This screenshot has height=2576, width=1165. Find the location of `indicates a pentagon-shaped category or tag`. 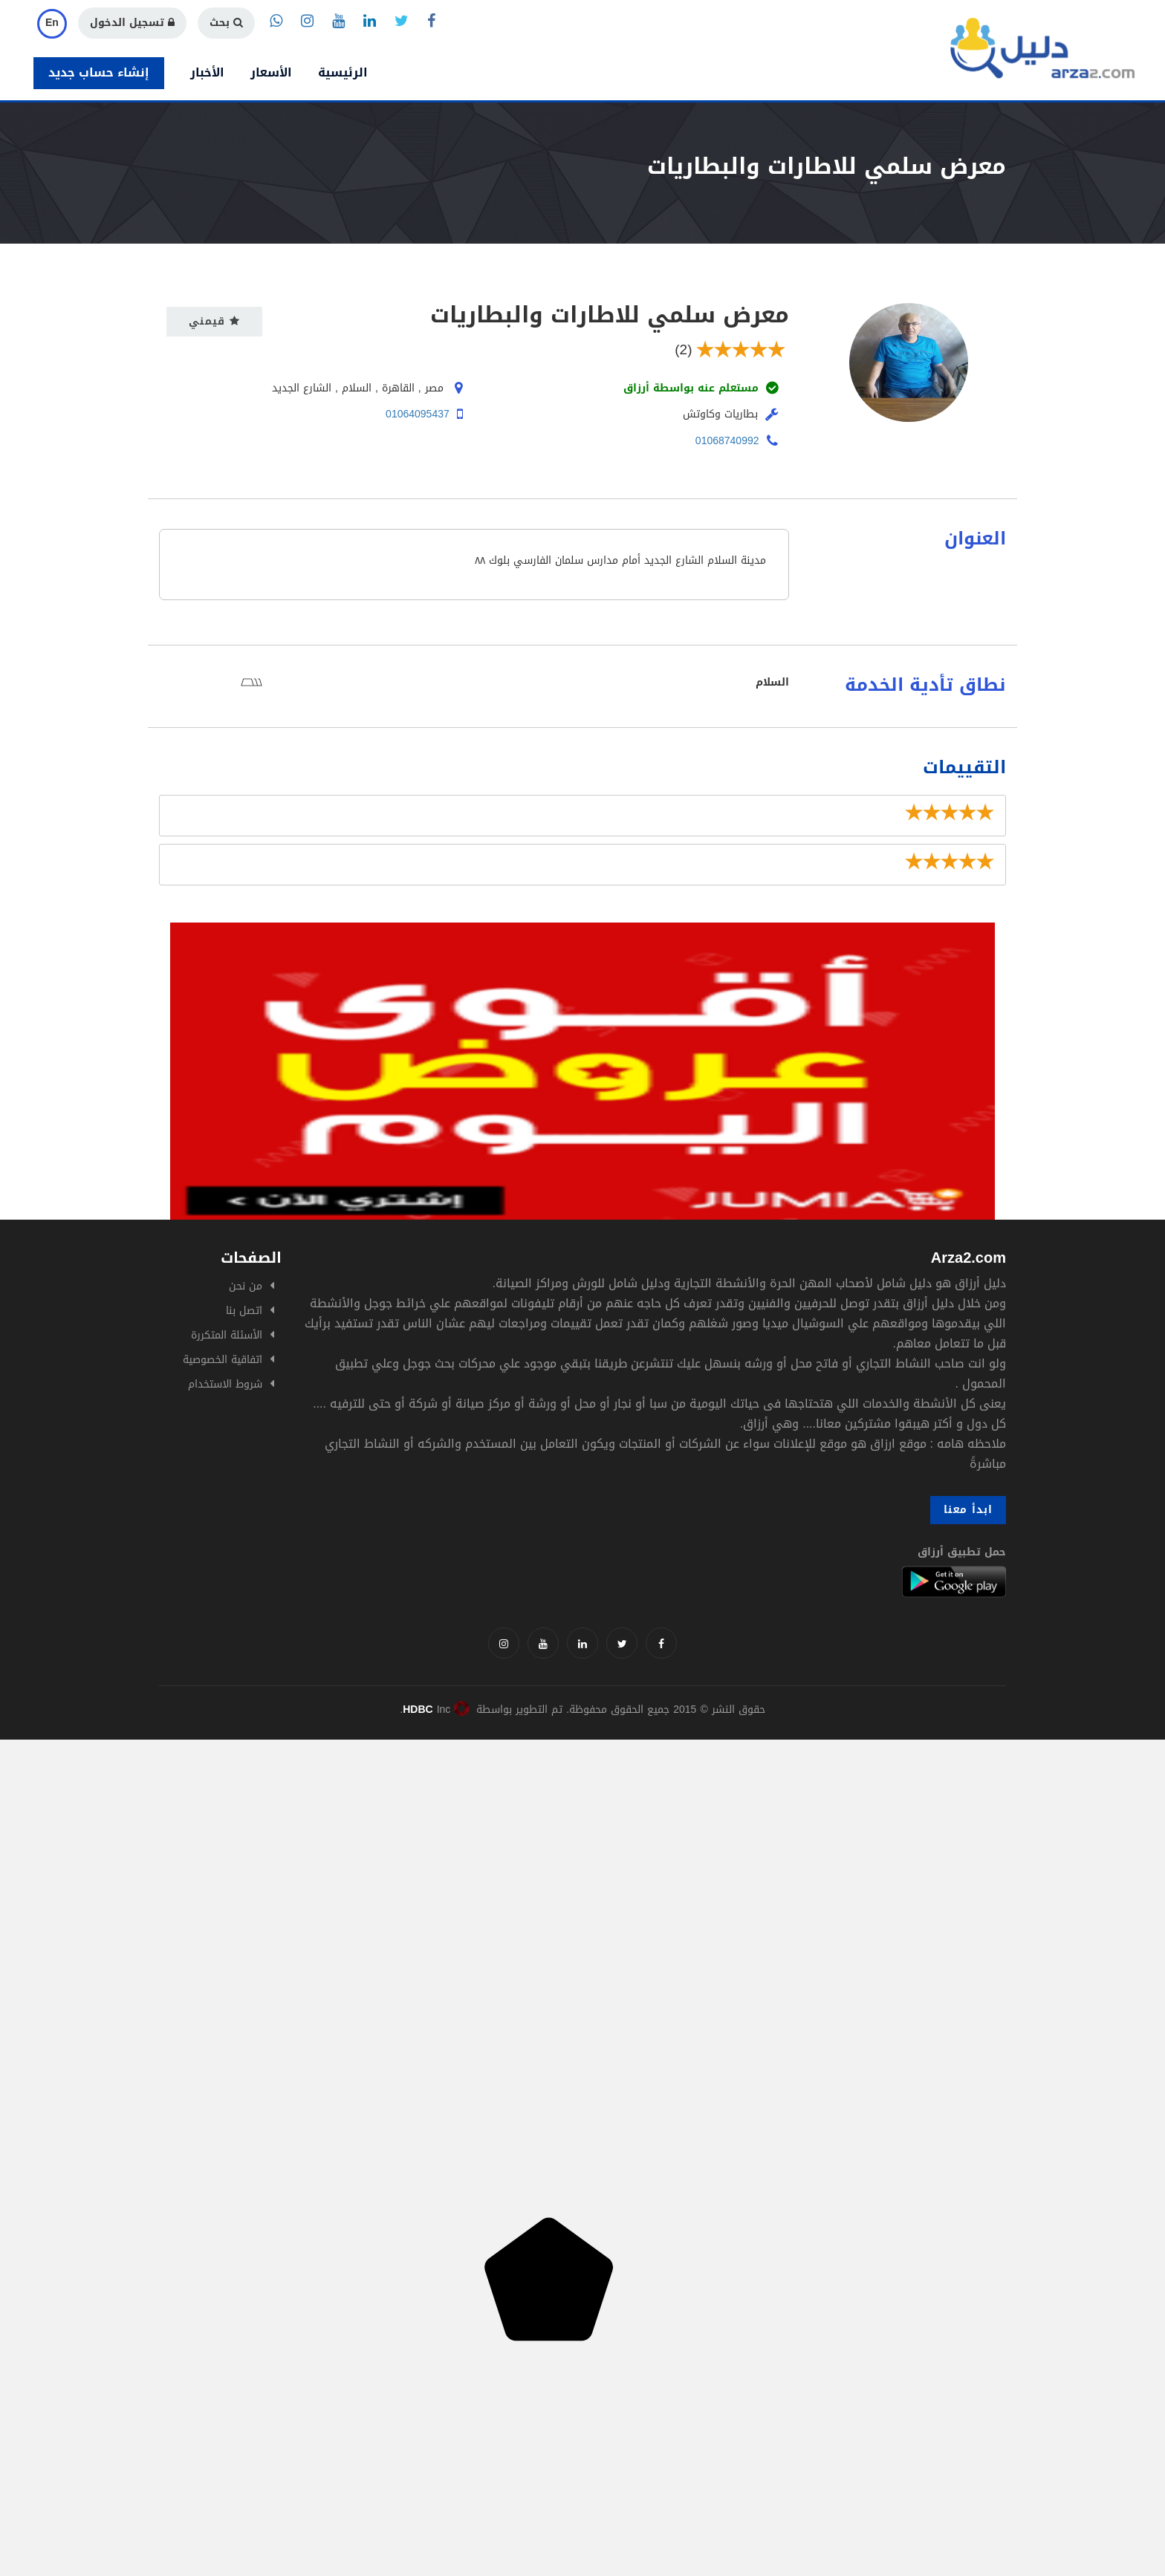

indicates a pentagon-shaped category or tag is located at coordinates (548, 2280).